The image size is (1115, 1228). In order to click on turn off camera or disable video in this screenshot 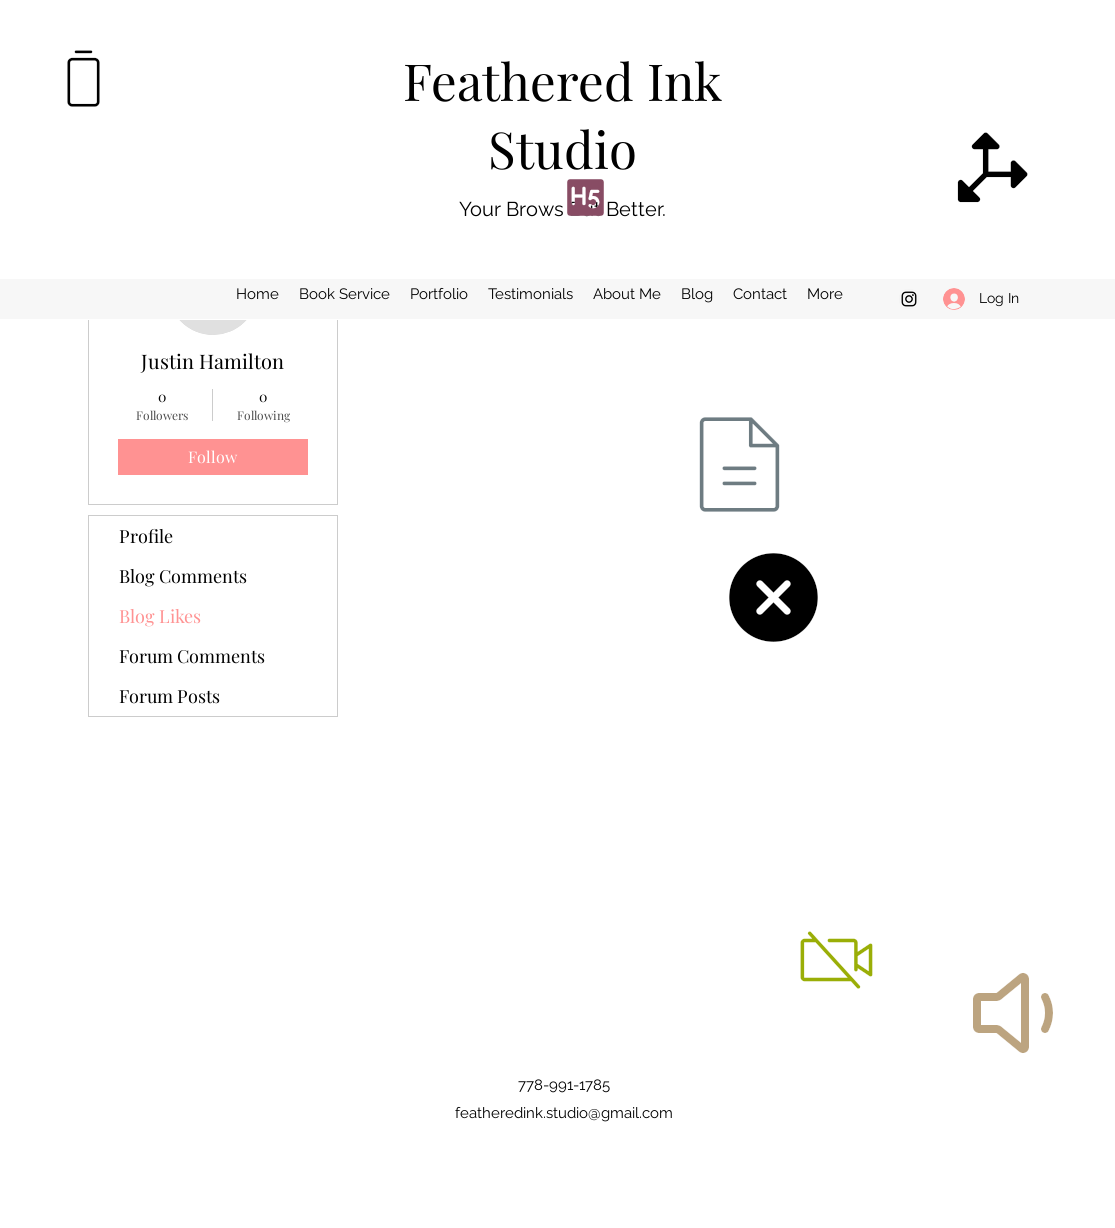, I will do `click(834, 960)`.